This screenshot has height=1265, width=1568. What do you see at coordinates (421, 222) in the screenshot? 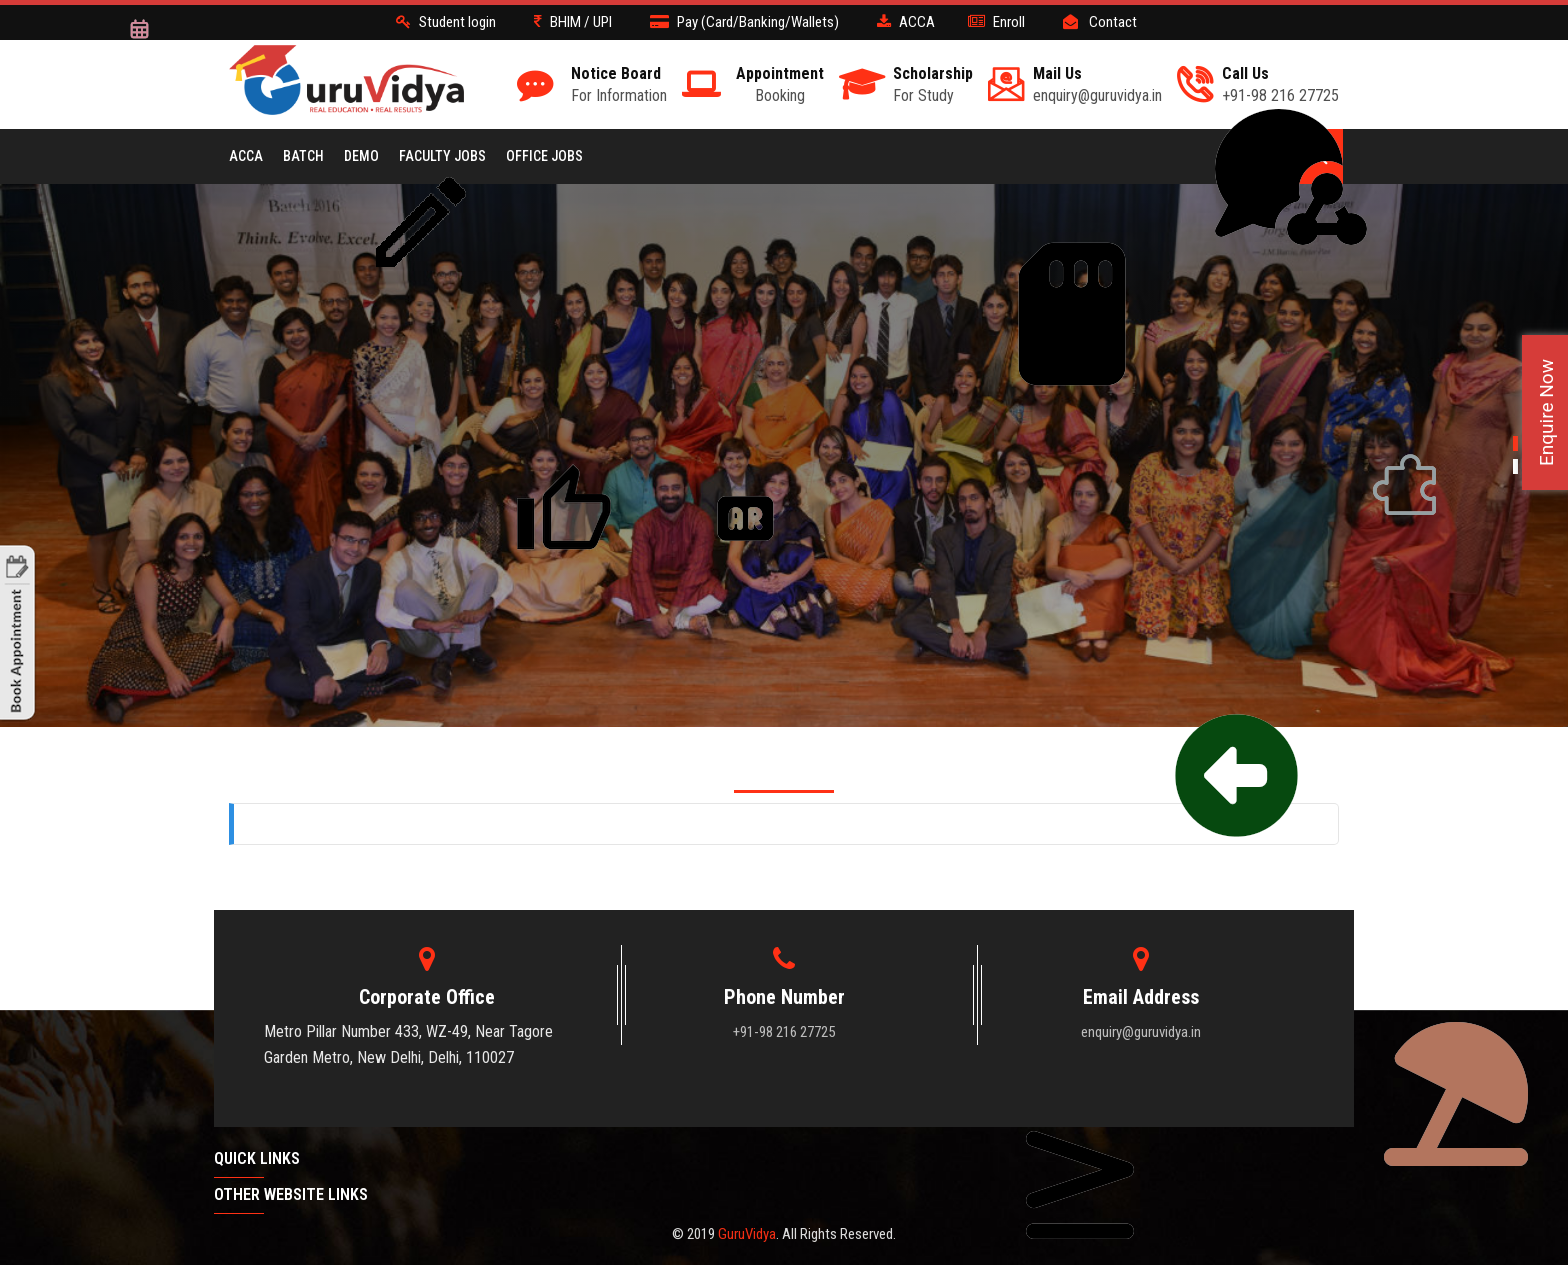
I see `edit this item` at bounding box center [421, 222].